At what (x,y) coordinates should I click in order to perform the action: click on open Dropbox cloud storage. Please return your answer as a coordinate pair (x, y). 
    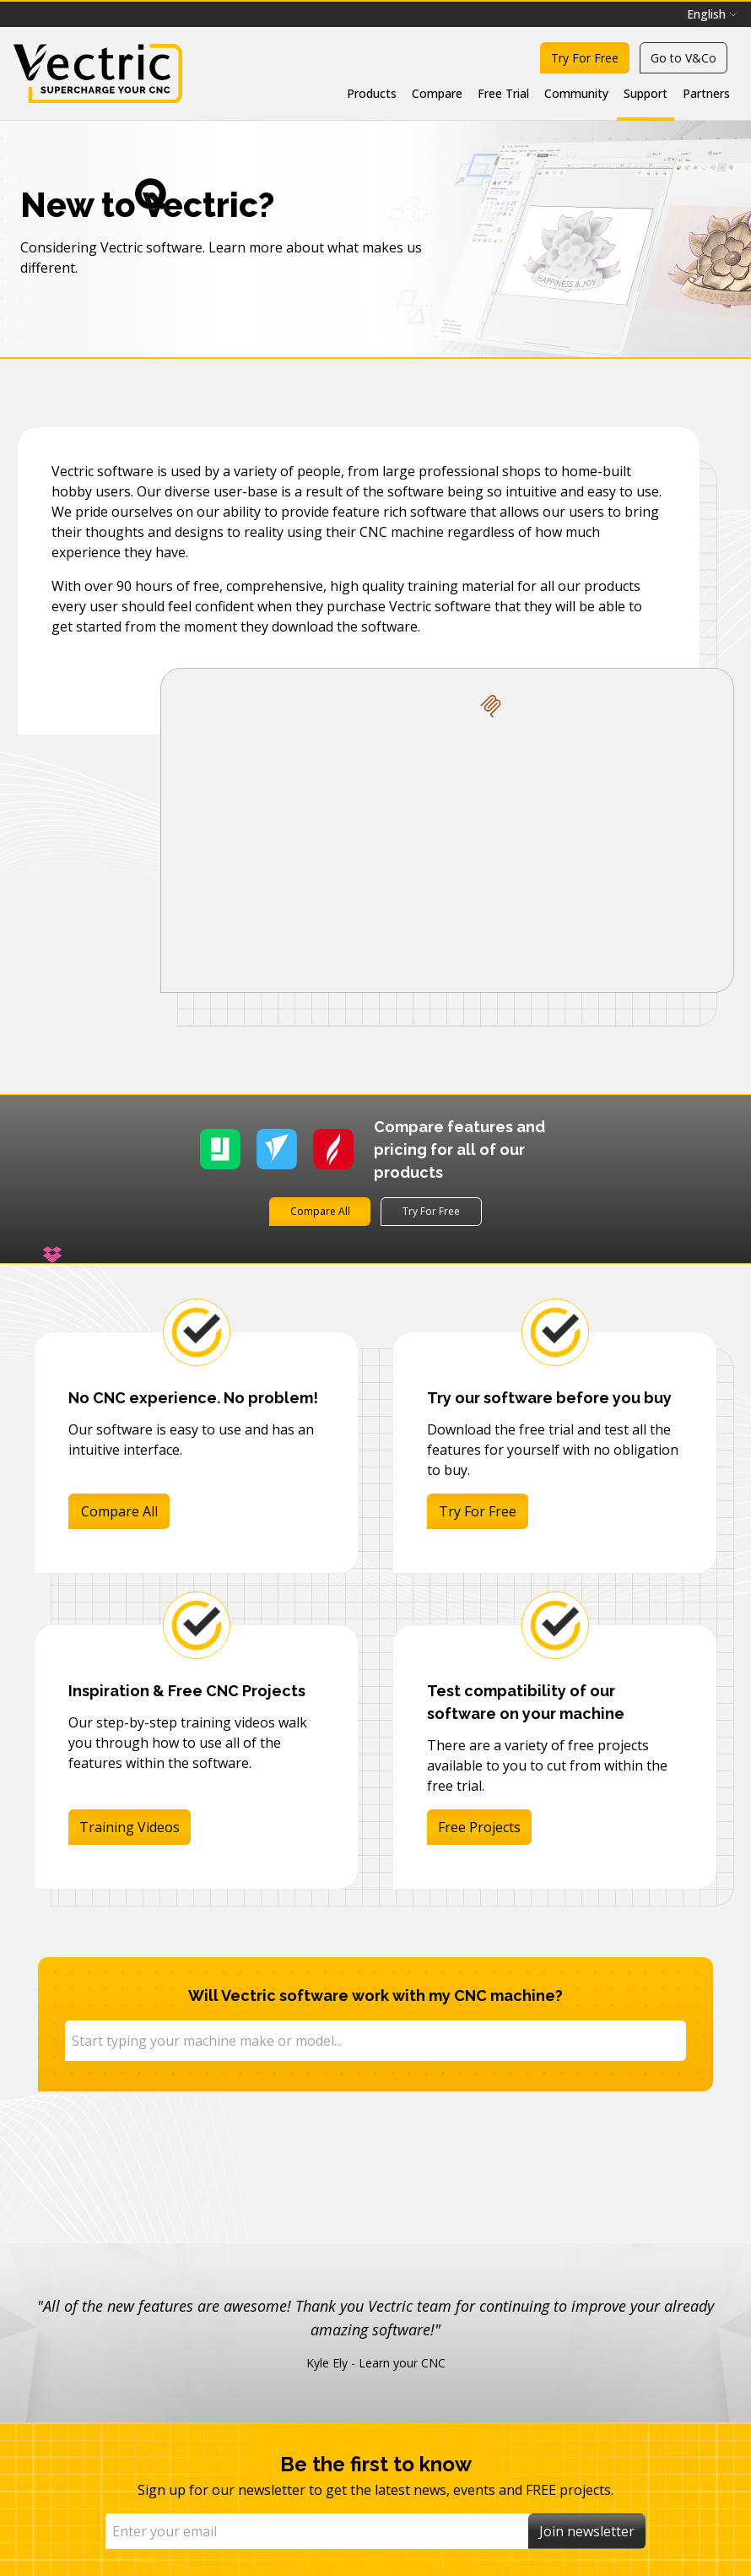
    Looking at the image, I should click on (52, 1255).